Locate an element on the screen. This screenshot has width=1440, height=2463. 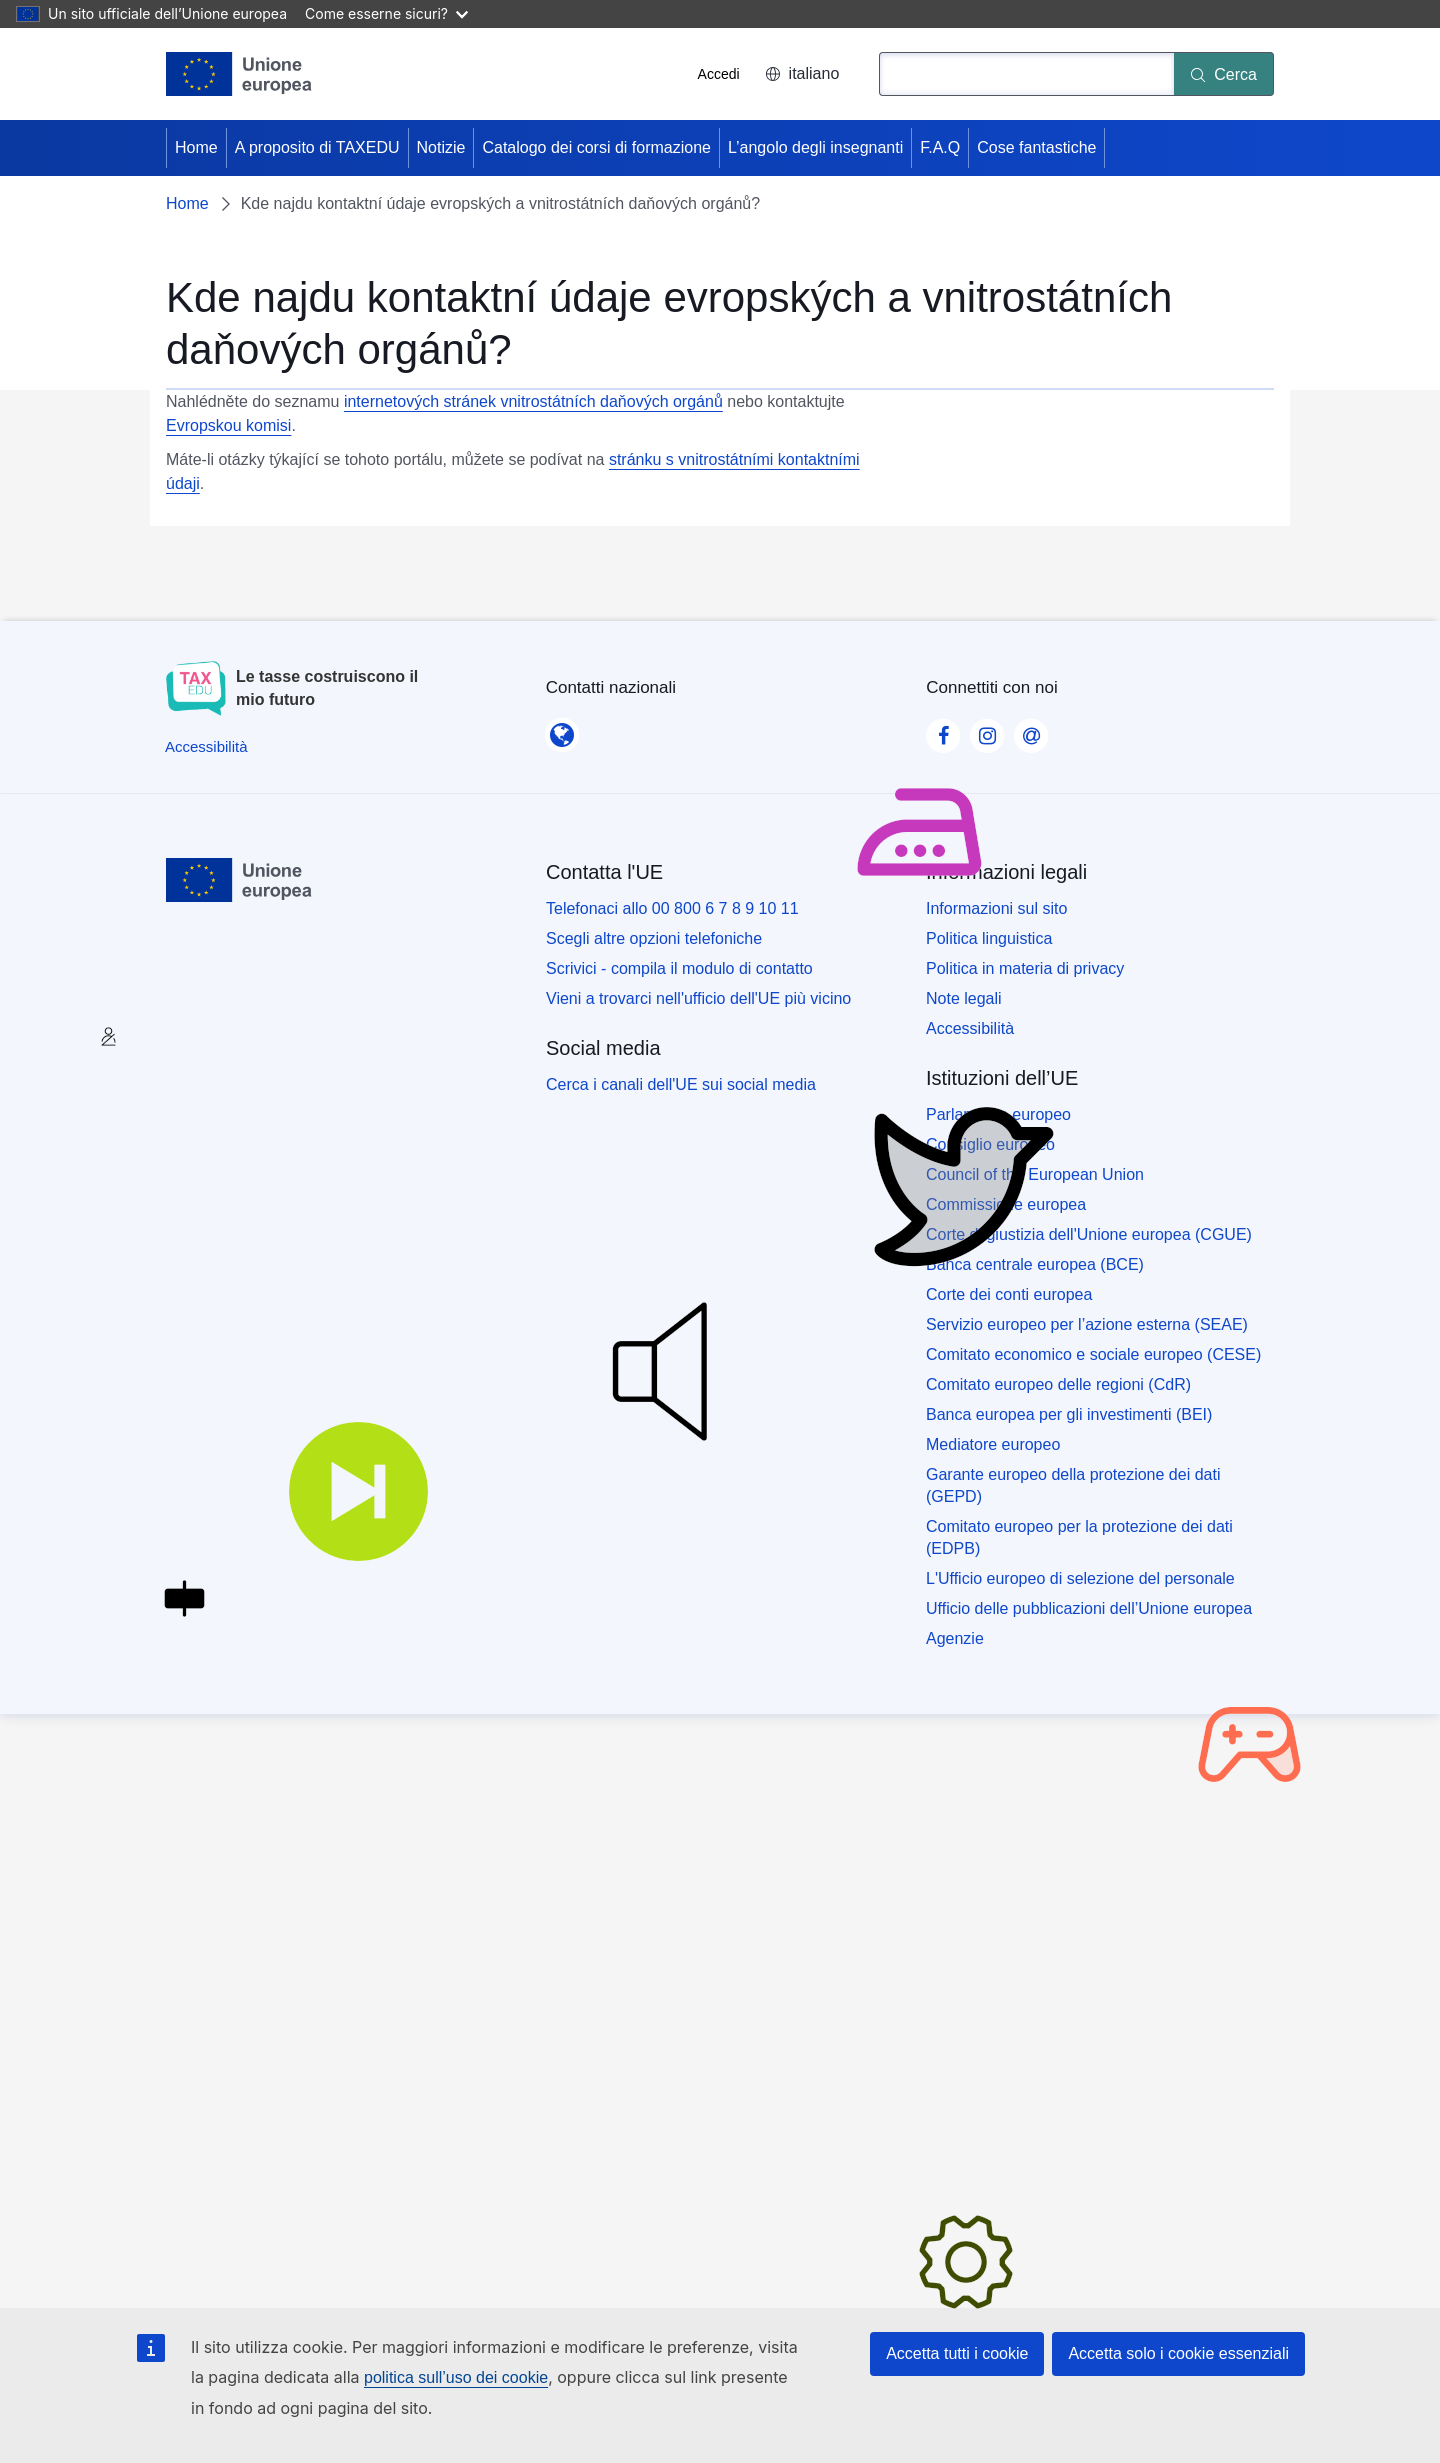
access games or gaming section is located at coordinates (1249, 1744).